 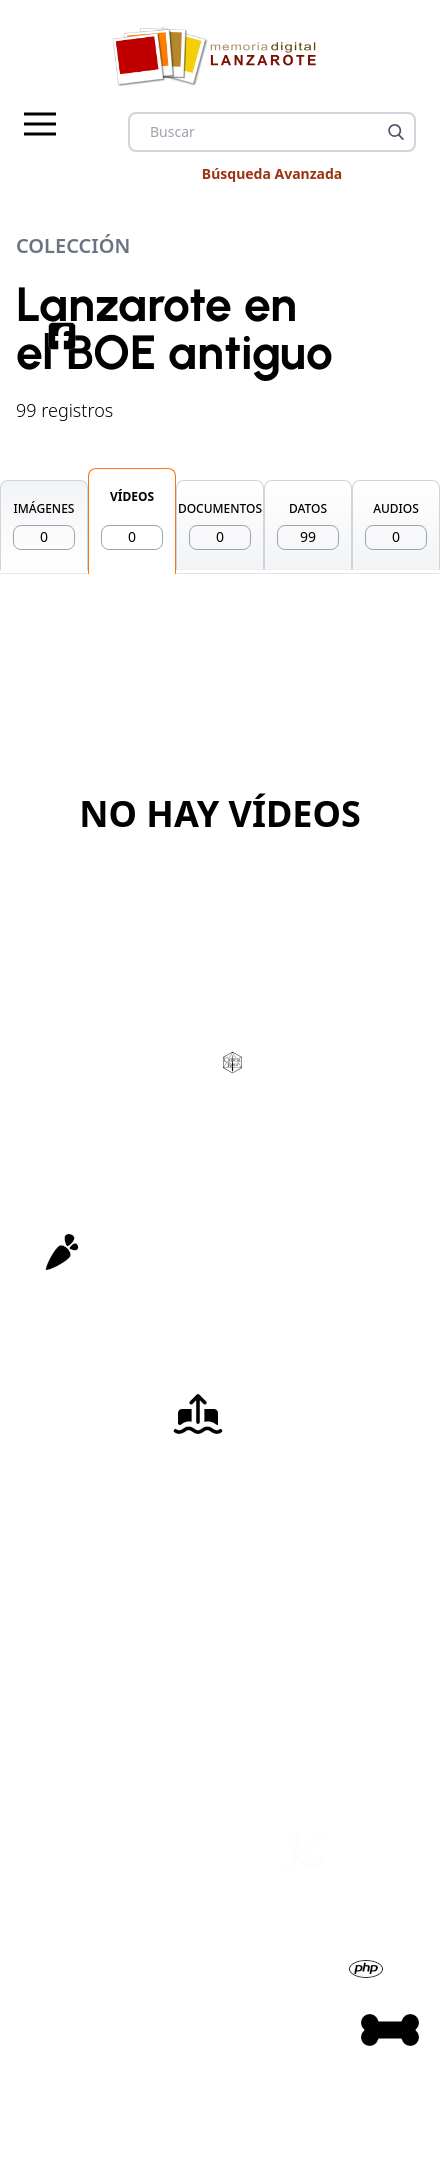 What do you see at coordinates (198, 1414) in the screenshot?
I see `indicates rising water levels or flood warning` at bounding box center [198, 1414].